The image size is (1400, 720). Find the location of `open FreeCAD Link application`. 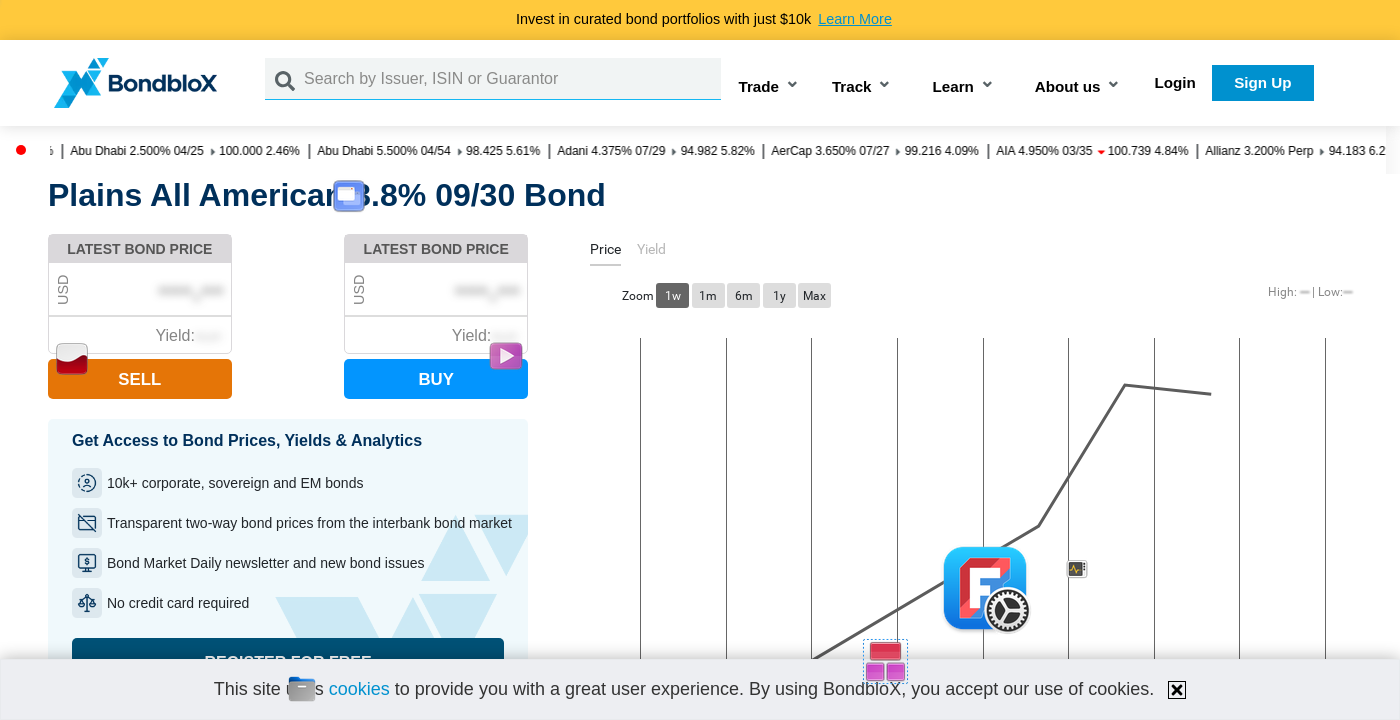

open FreeCAD Link application is located at coordinates (985, 588).